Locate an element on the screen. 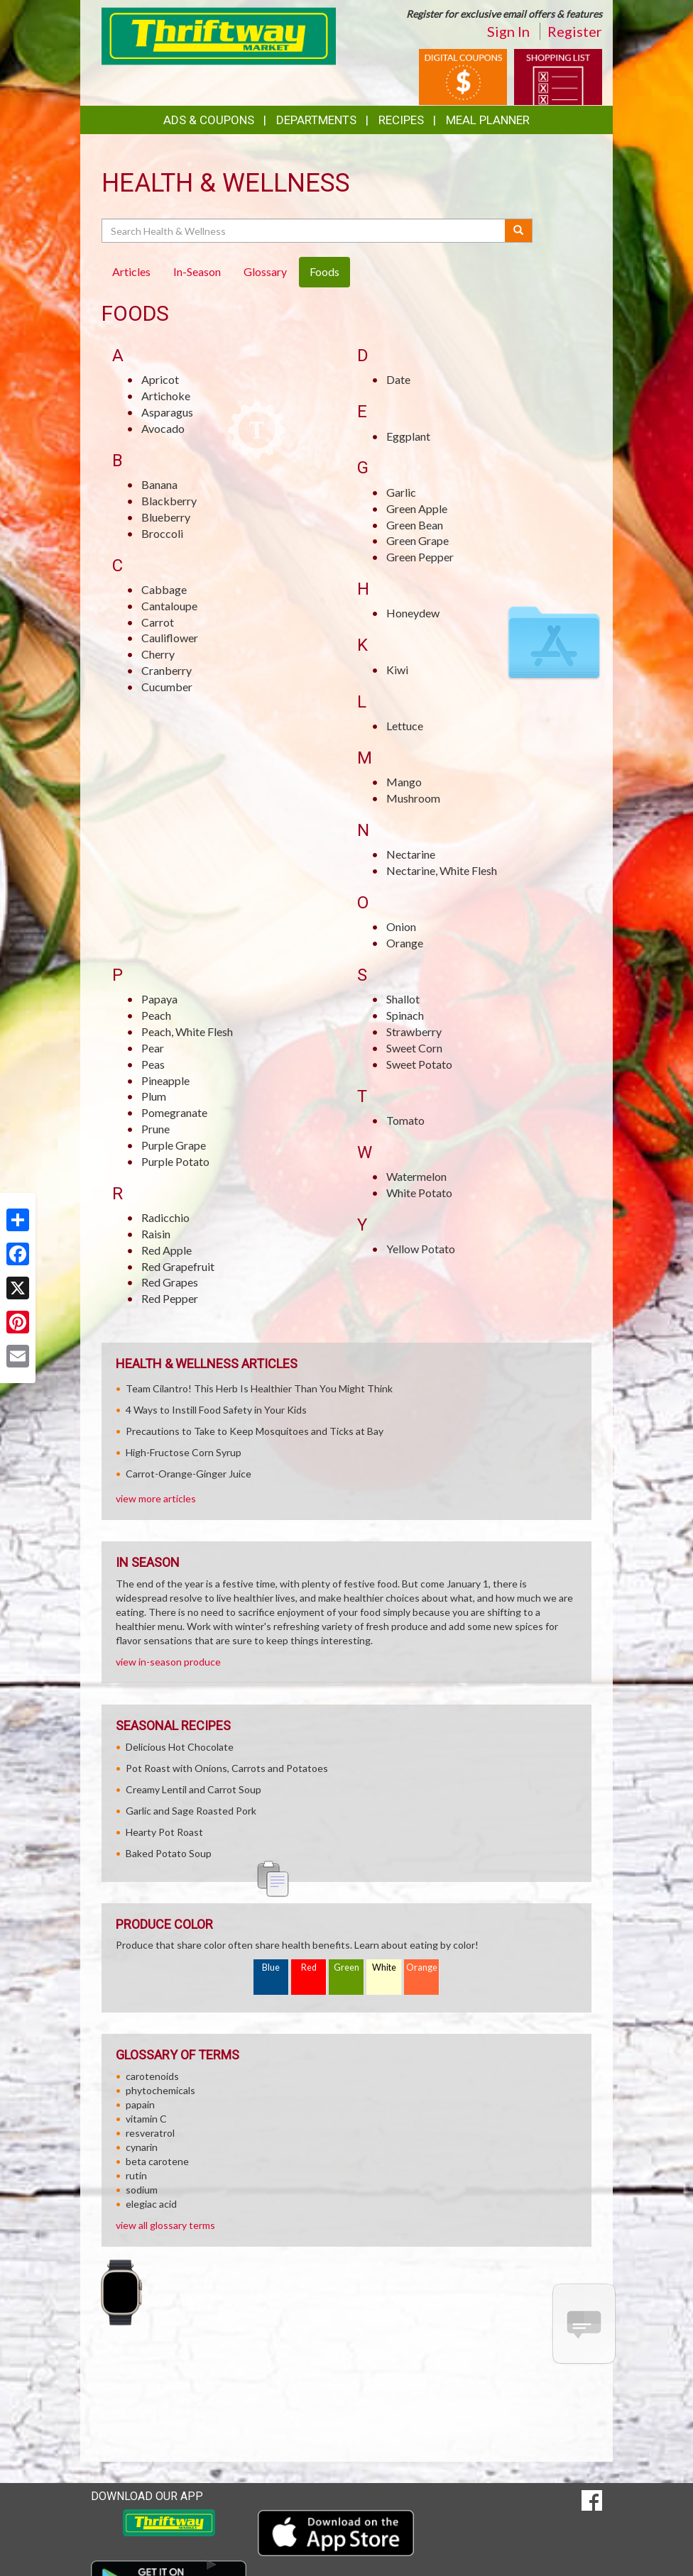  access text animation settings is located at coordinates (257, 430).